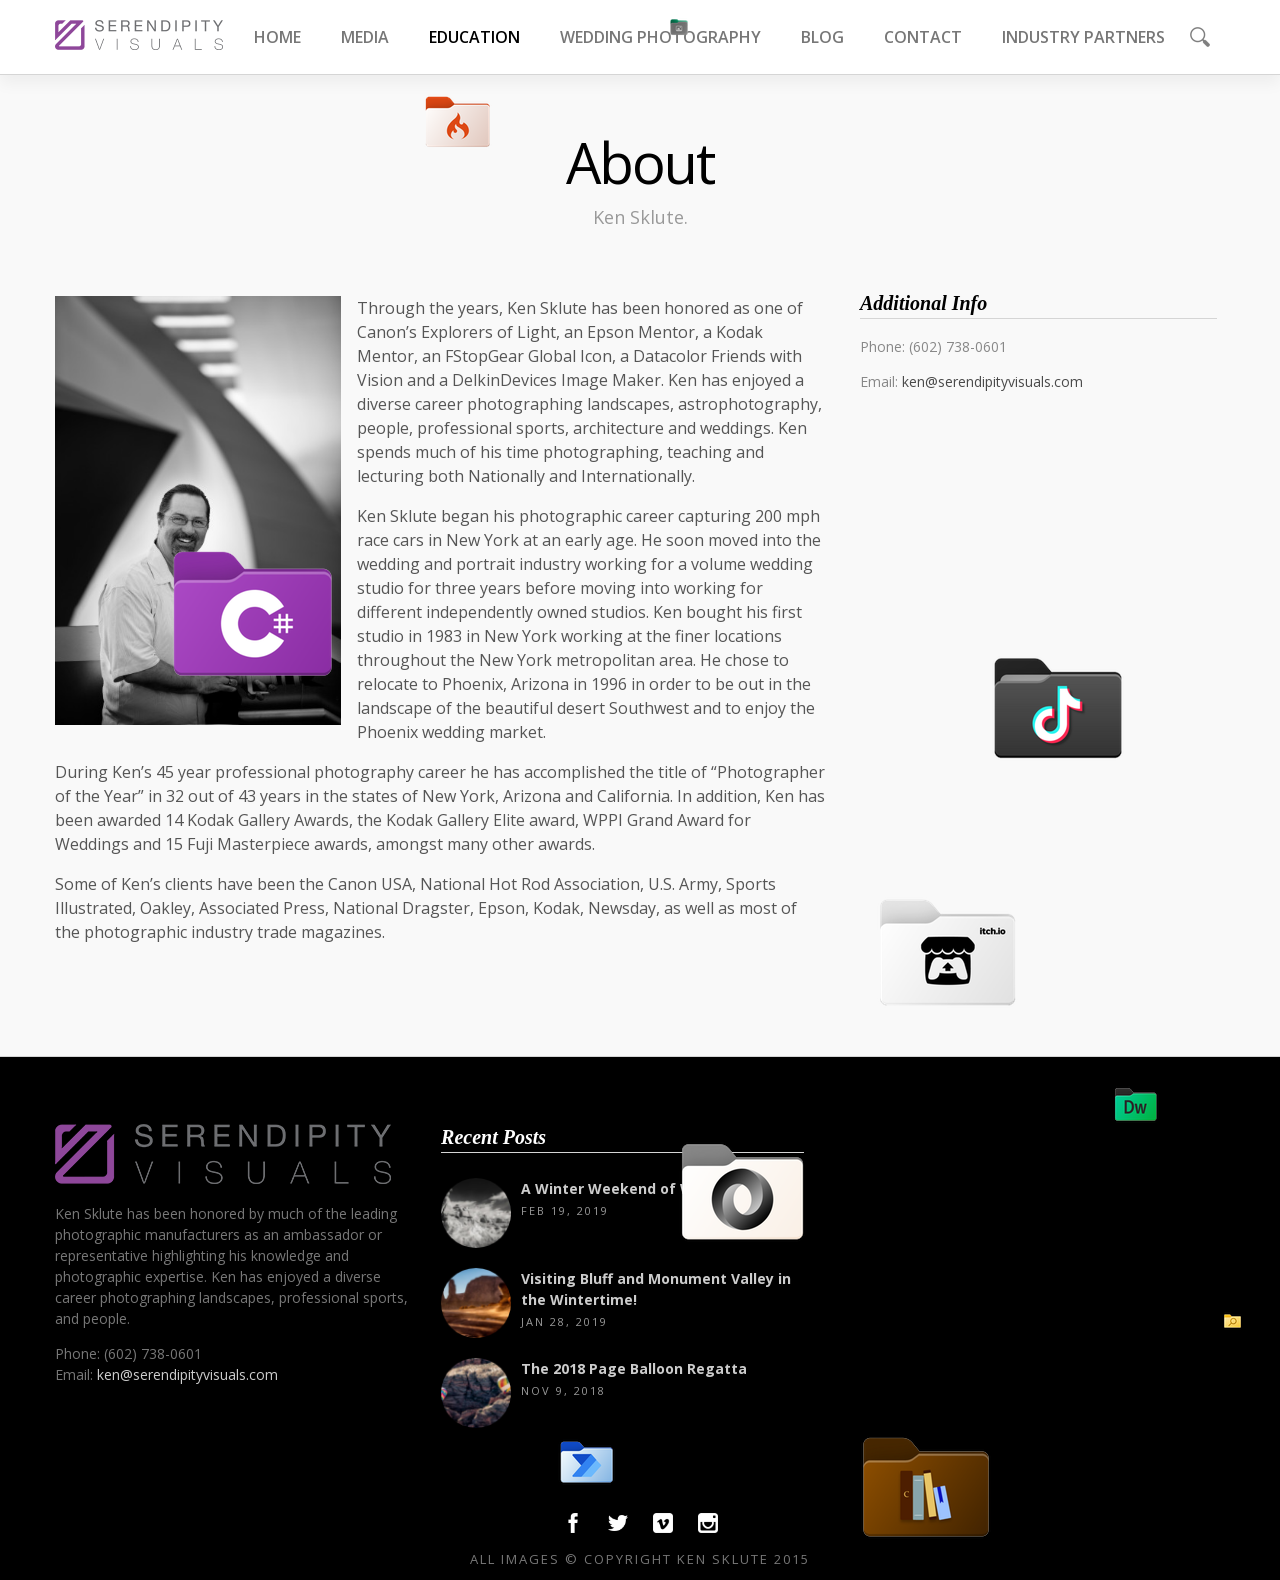  Describe the element at coordinates (925, 1490) in the screenshot. I see `open calibre e-book library folder` at that location.